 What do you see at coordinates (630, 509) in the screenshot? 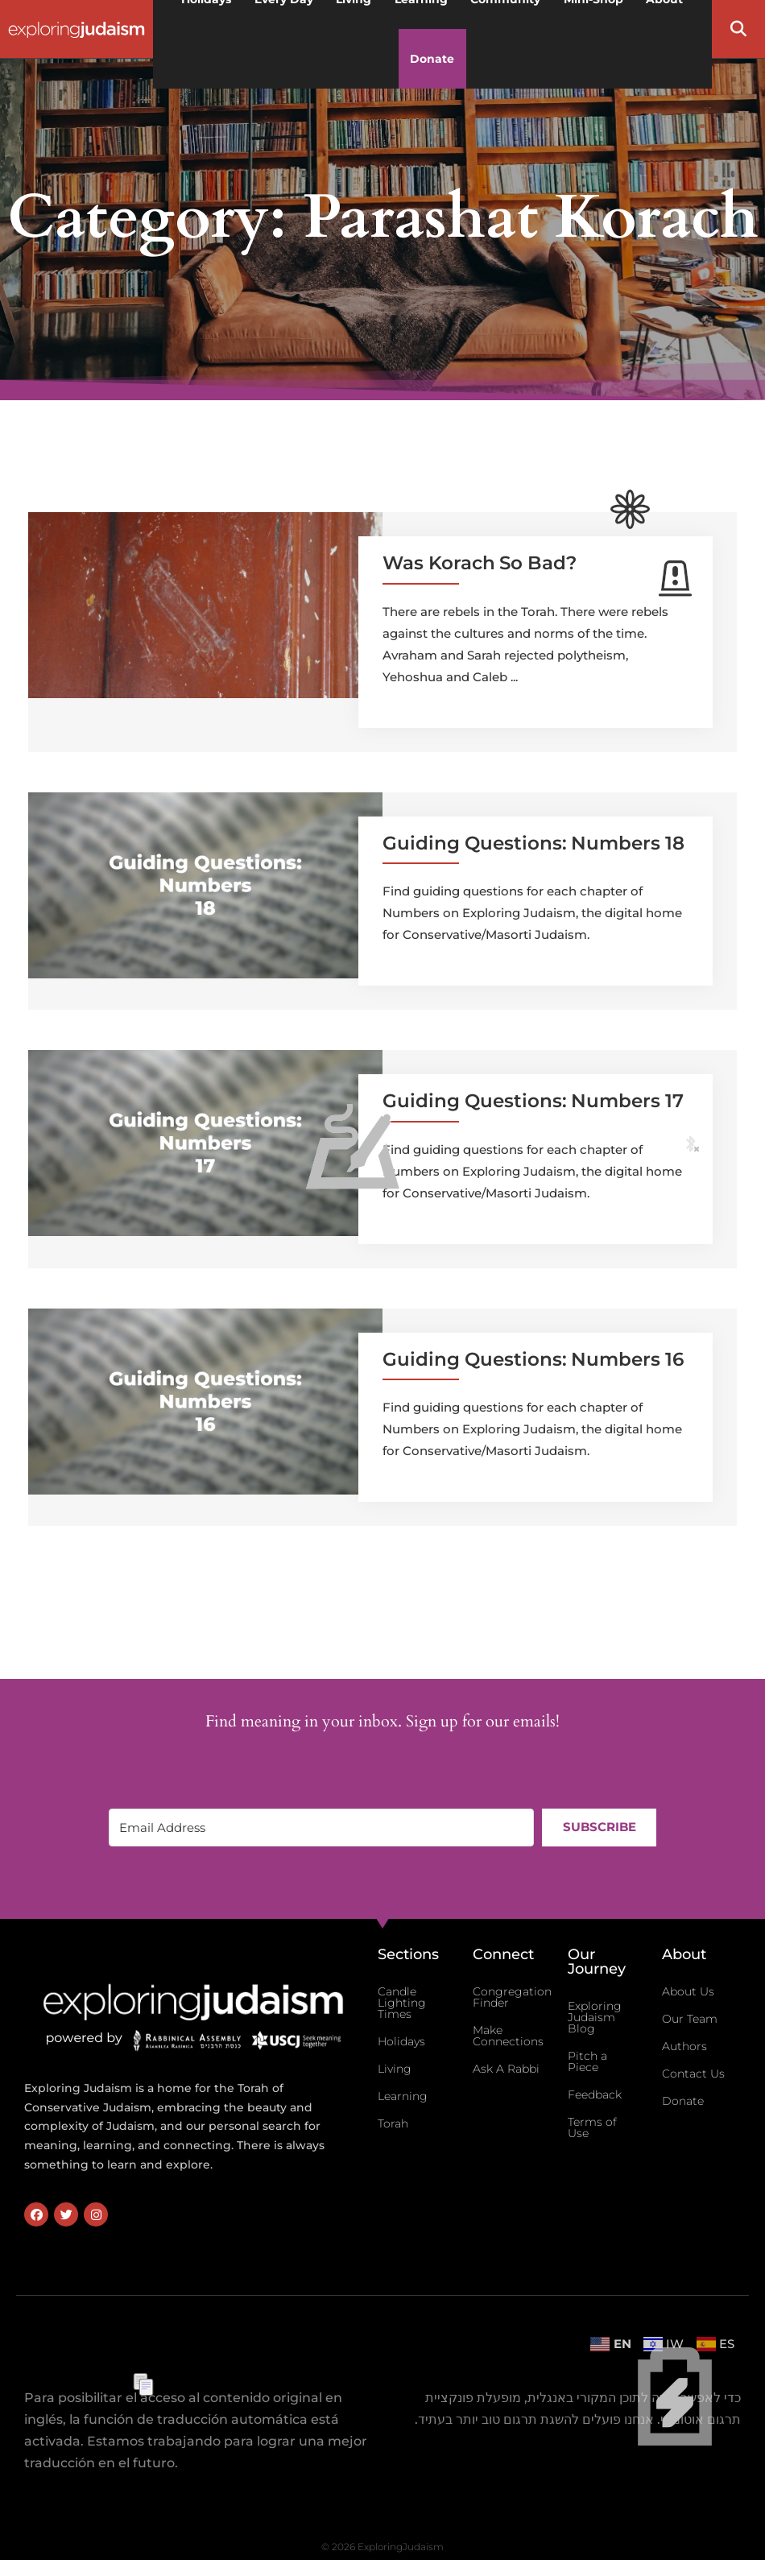
I see `open budgie window shuffler workspace manager` at bounding box center [630, 509].